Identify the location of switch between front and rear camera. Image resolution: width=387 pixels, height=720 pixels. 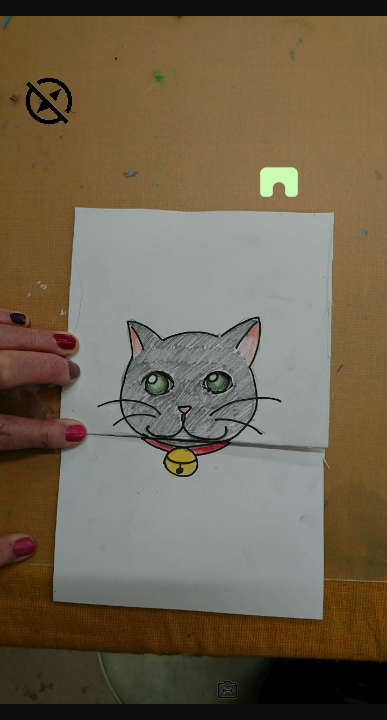
(227, 690).